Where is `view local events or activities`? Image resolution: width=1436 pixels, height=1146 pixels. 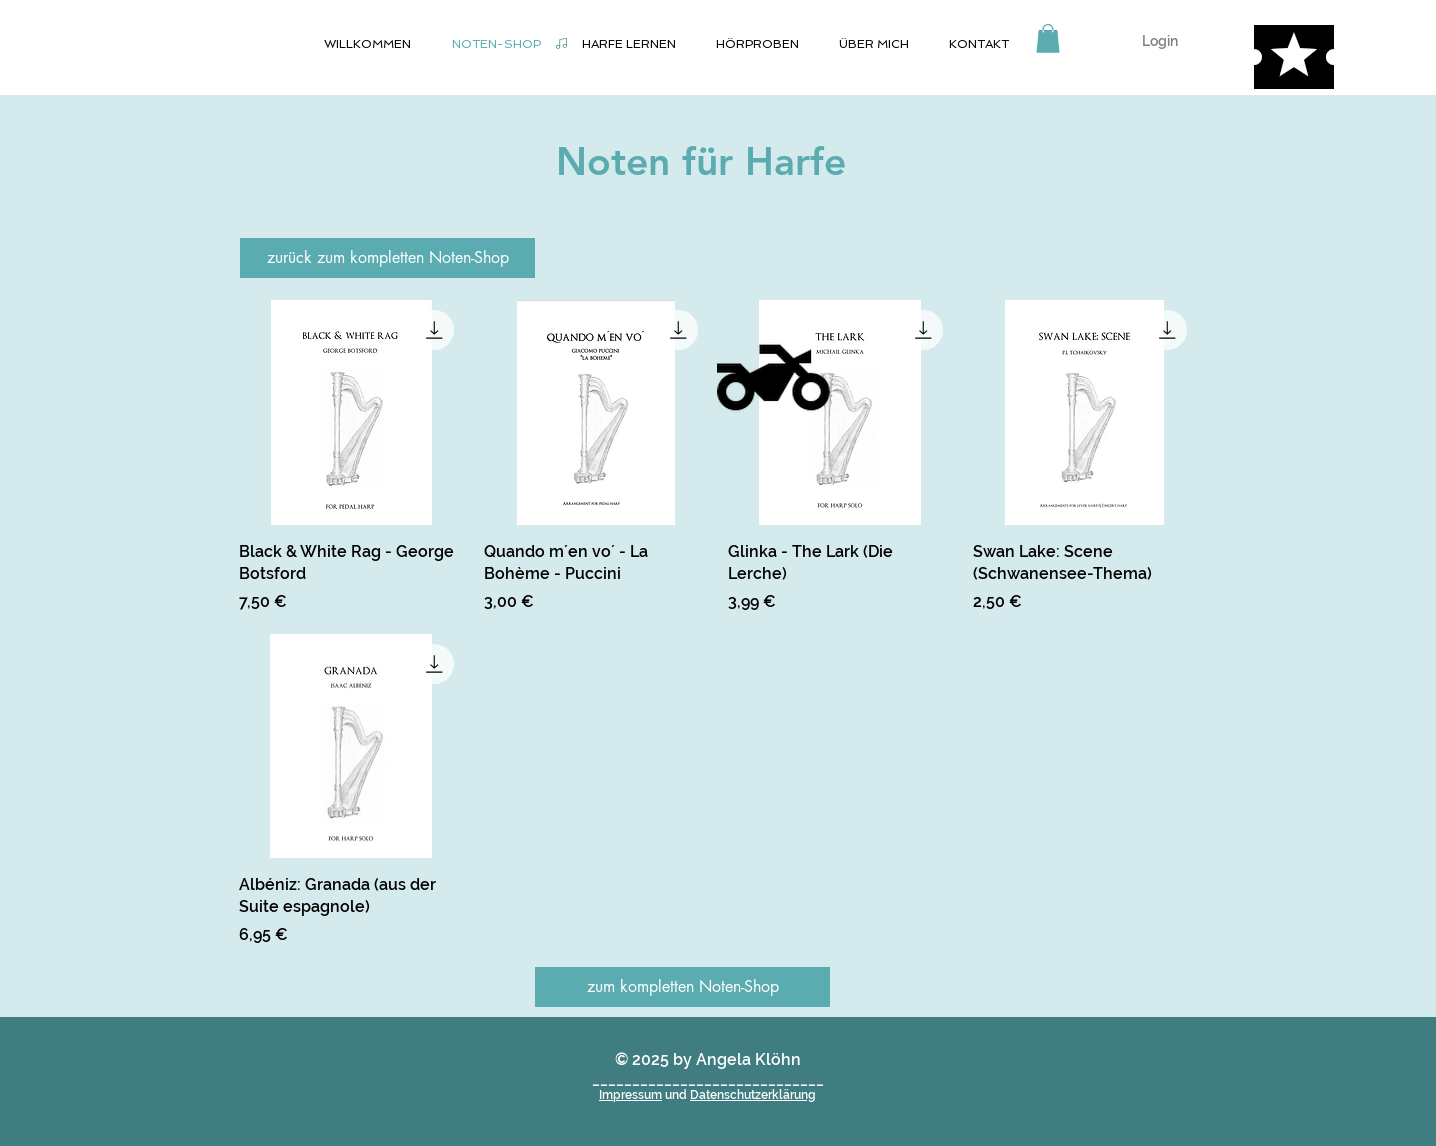 view local events or activities is located at coordinates (1294, 57).